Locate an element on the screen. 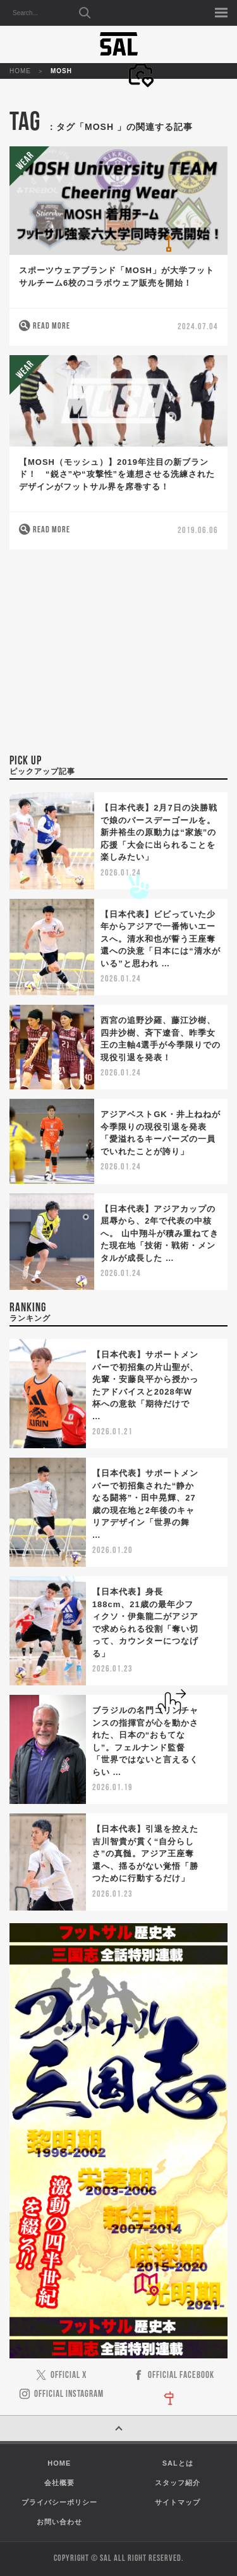 Image resolution: width=237 pixels, height=2576 pixels. move item up in a list or hierarchy is located at coordinates (169, 243).